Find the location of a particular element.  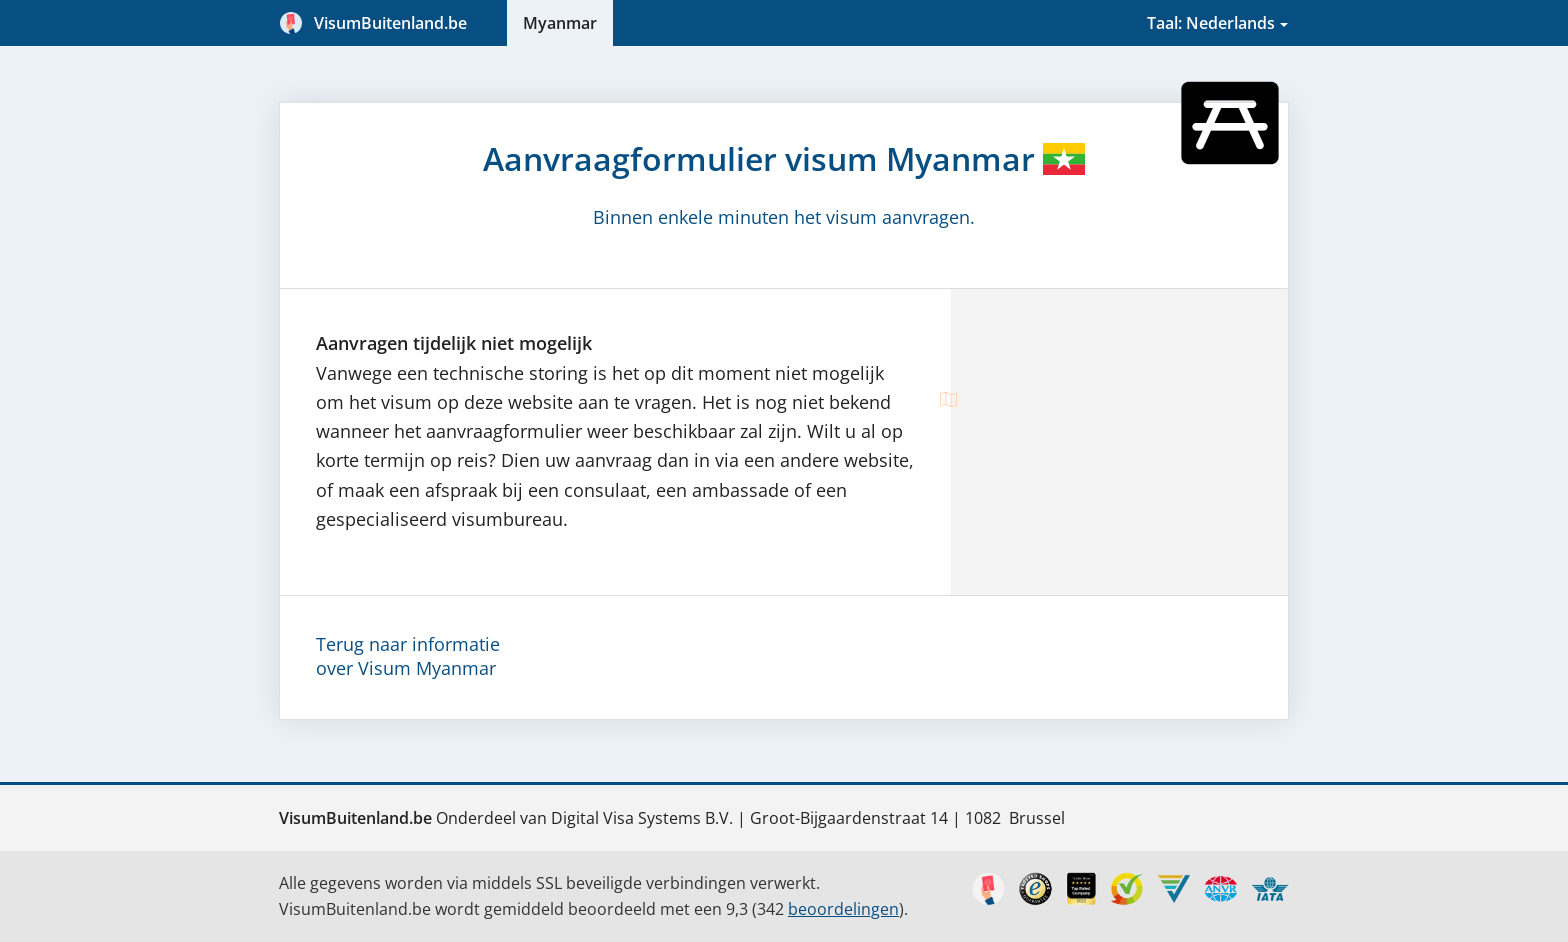

view map or navigation is located at coordinates (948, 399).